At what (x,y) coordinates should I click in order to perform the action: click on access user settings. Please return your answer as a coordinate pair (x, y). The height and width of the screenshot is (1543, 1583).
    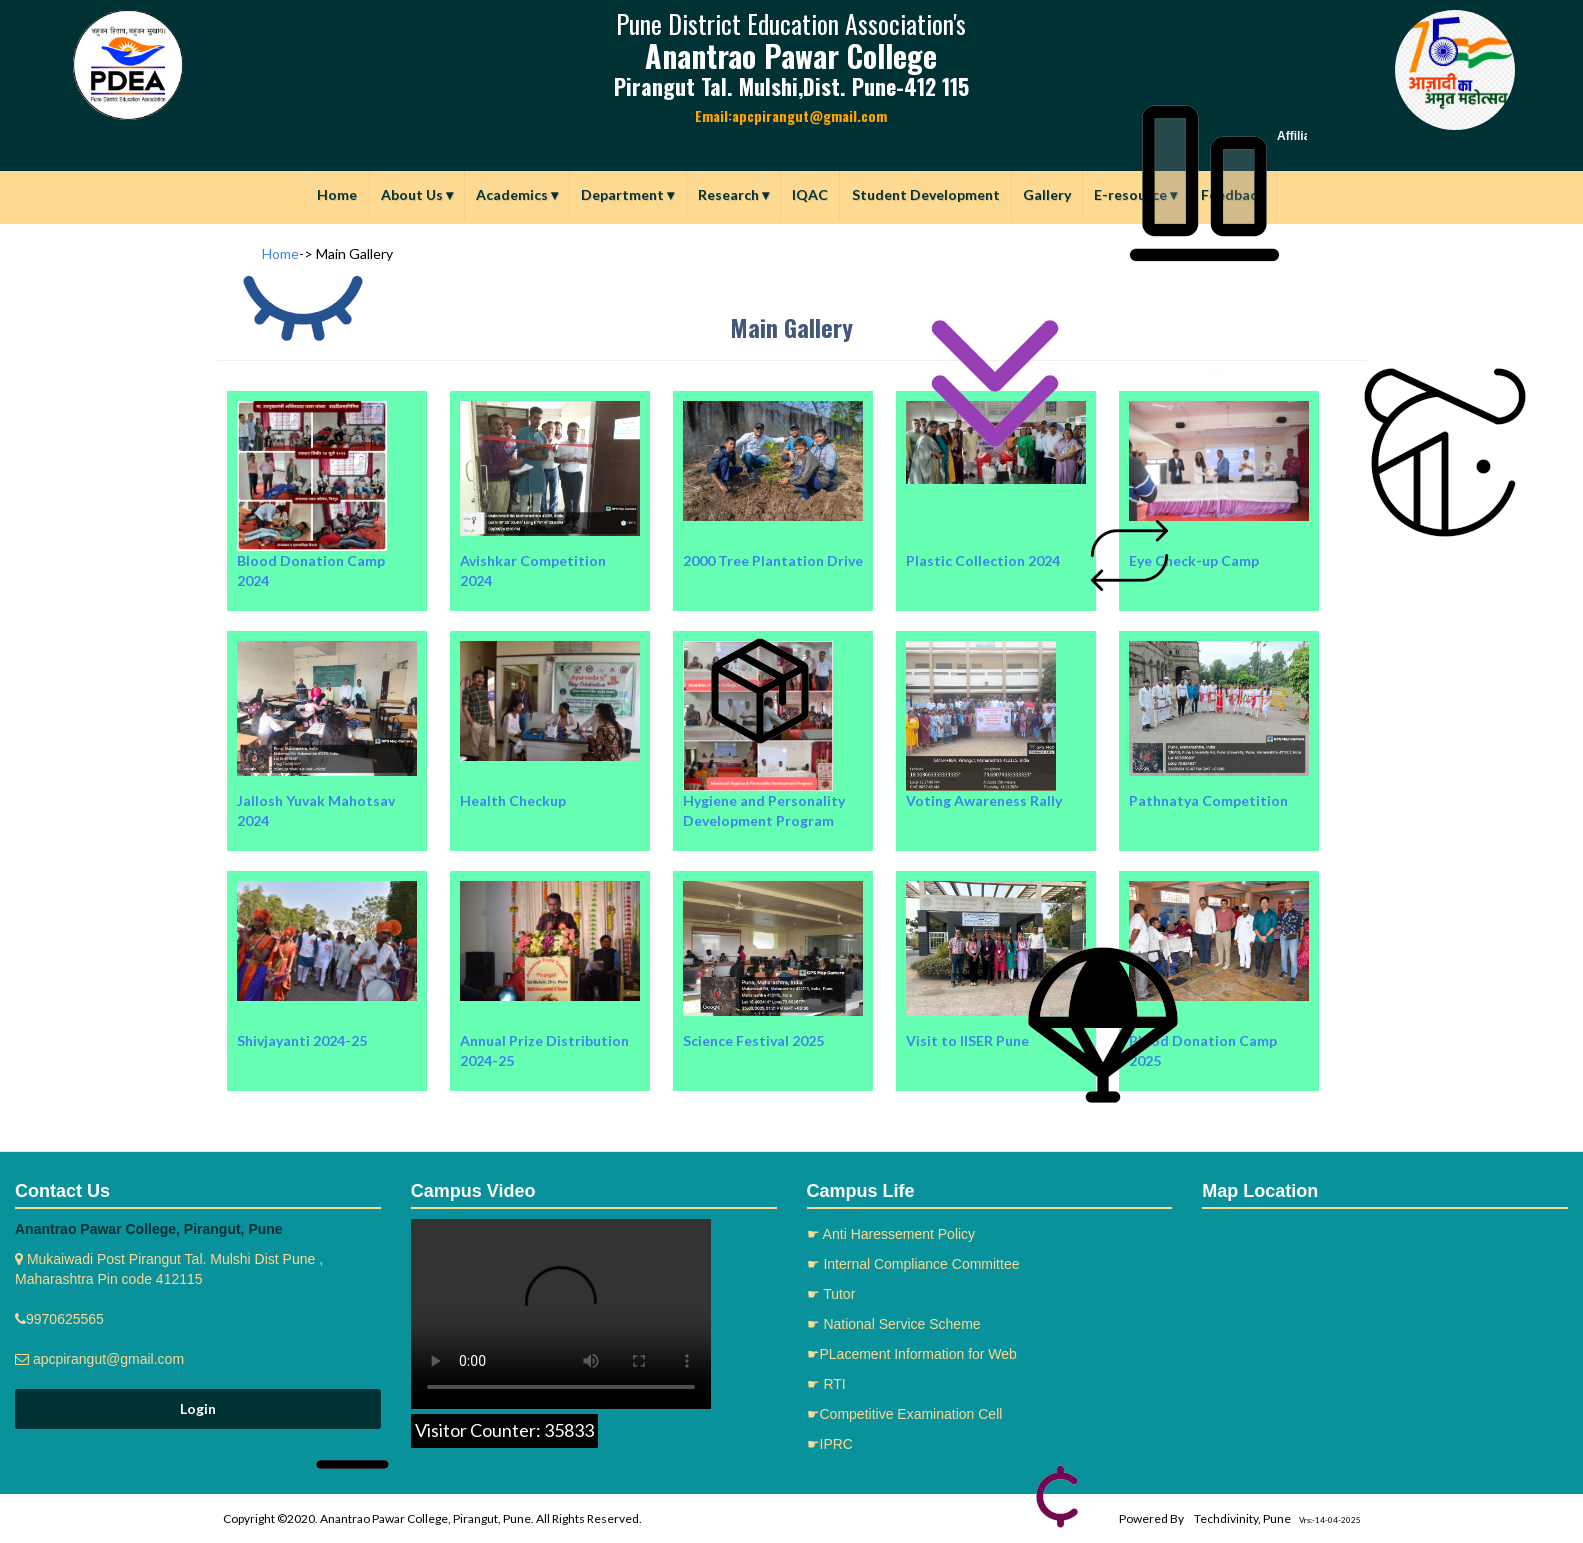
    Looking at the image, I should click on (1216, 370).